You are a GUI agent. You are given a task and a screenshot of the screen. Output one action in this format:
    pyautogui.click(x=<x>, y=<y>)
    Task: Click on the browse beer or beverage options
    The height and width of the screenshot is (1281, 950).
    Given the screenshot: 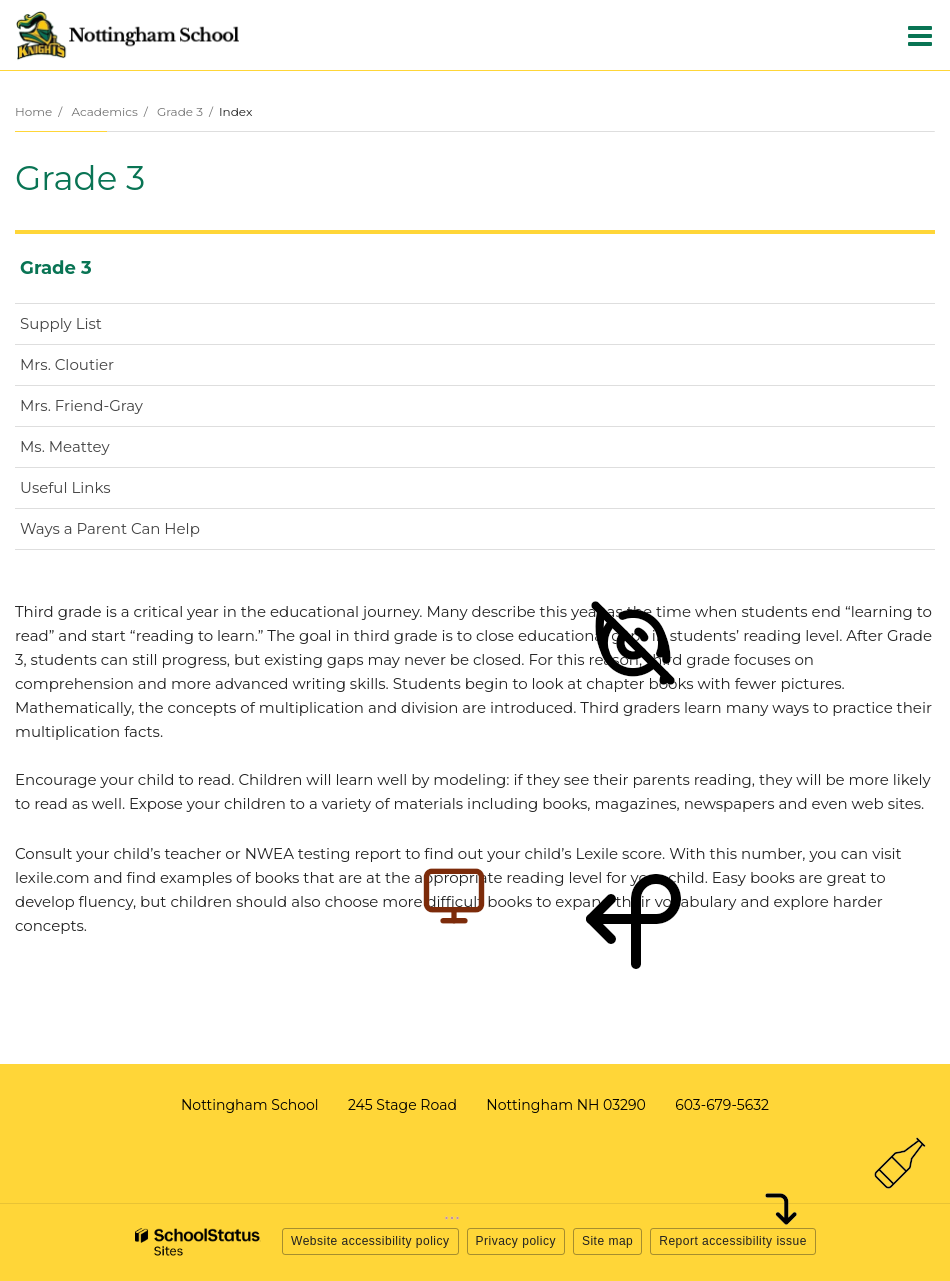 What is the action you would take?
    pyautogui.click(x=899, y=1164)
    